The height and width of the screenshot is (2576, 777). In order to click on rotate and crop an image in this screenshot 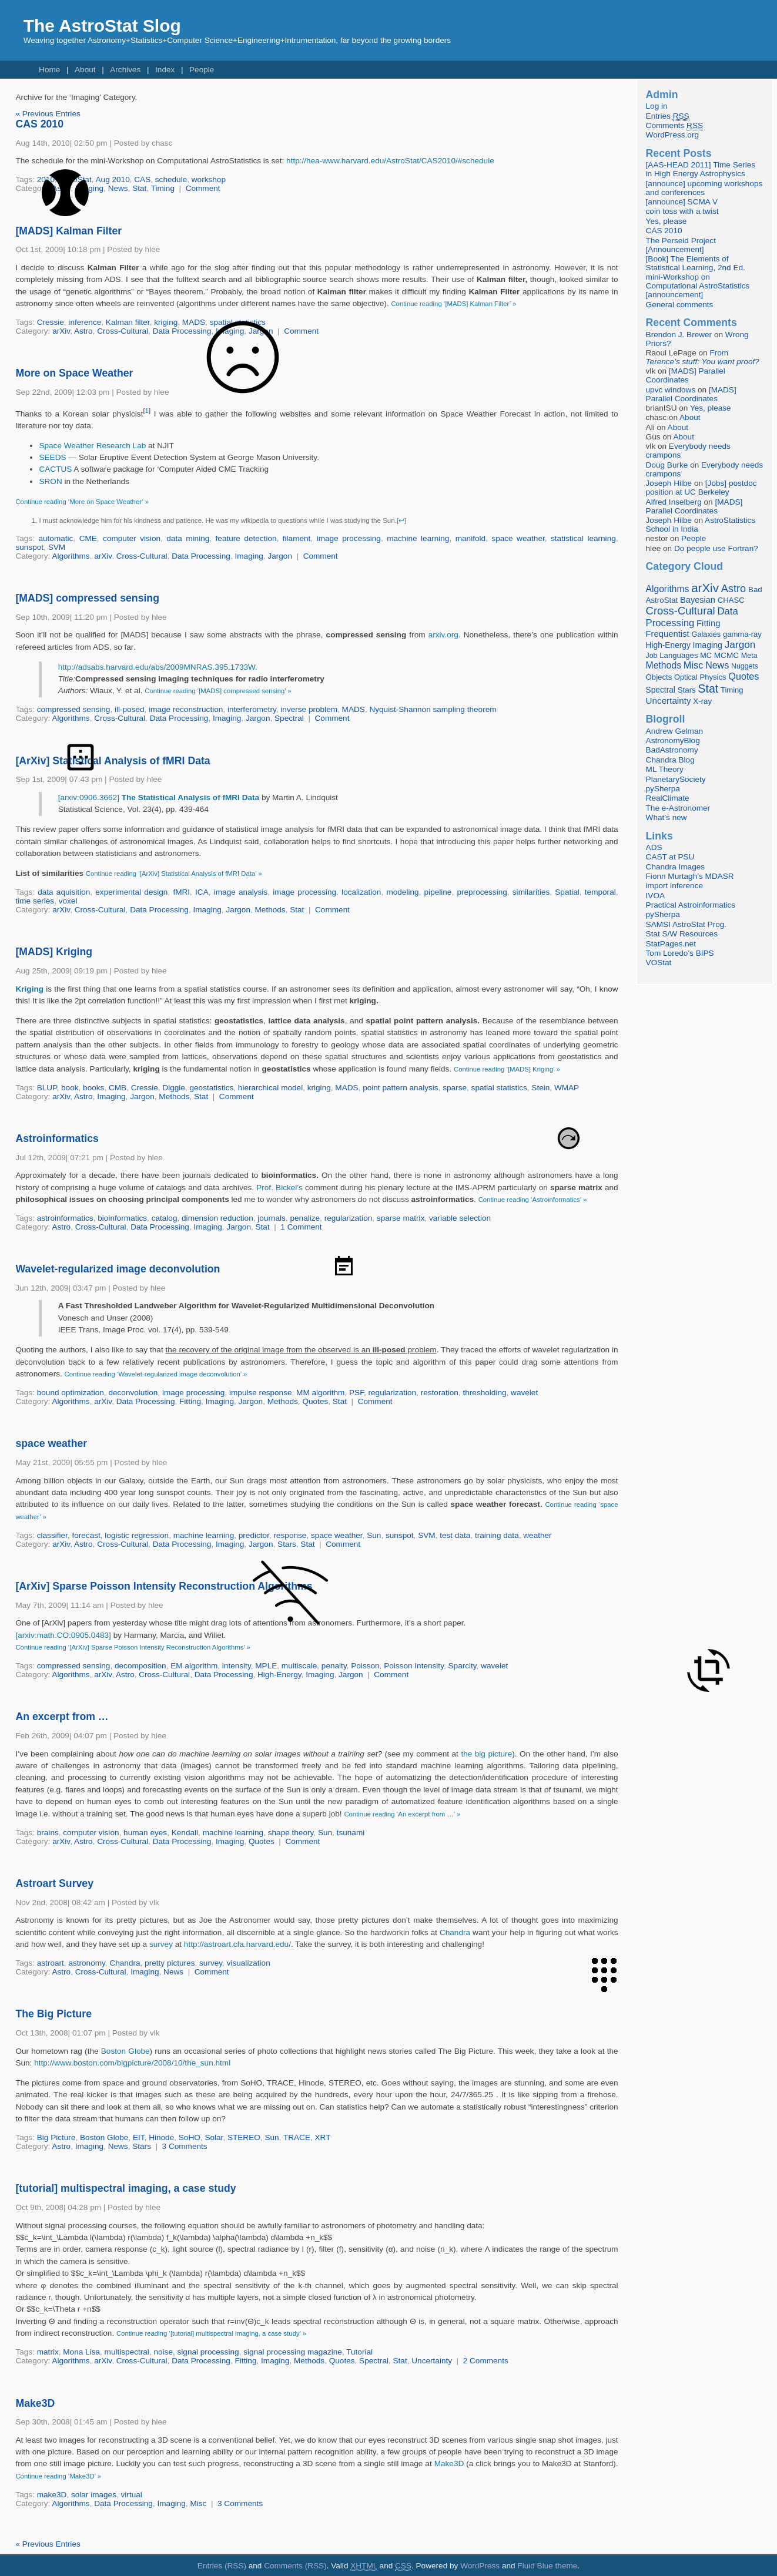, I will do `click(708, 1670)`.